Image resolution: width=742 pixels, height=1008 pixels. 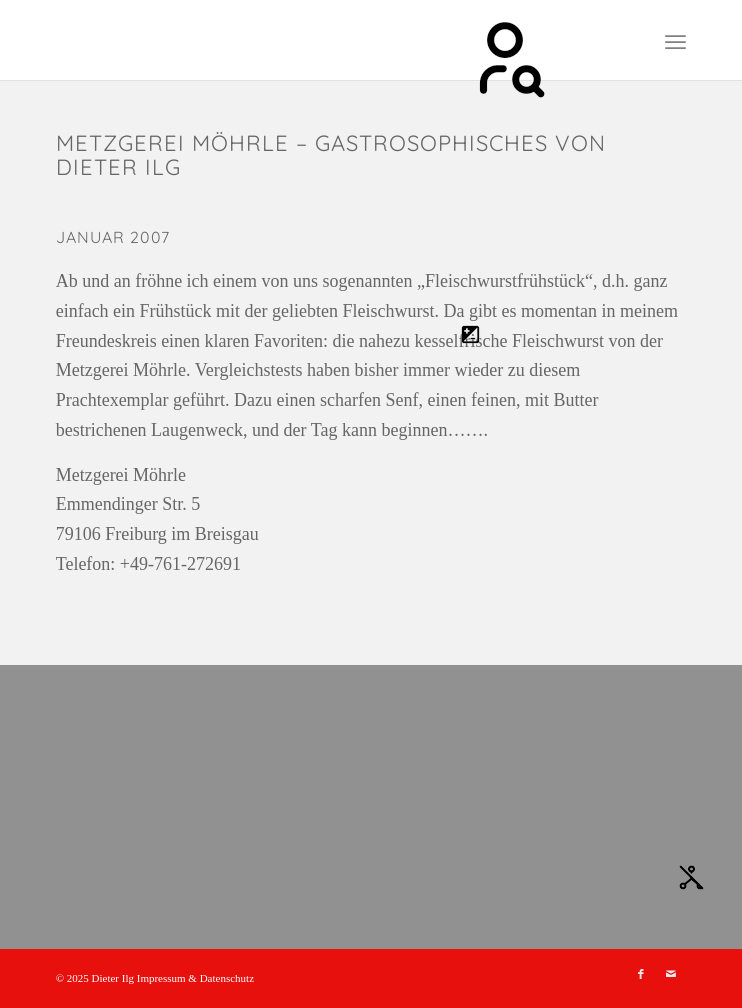 I want to click on disable hierarchical view, so click(x=691, y=877).